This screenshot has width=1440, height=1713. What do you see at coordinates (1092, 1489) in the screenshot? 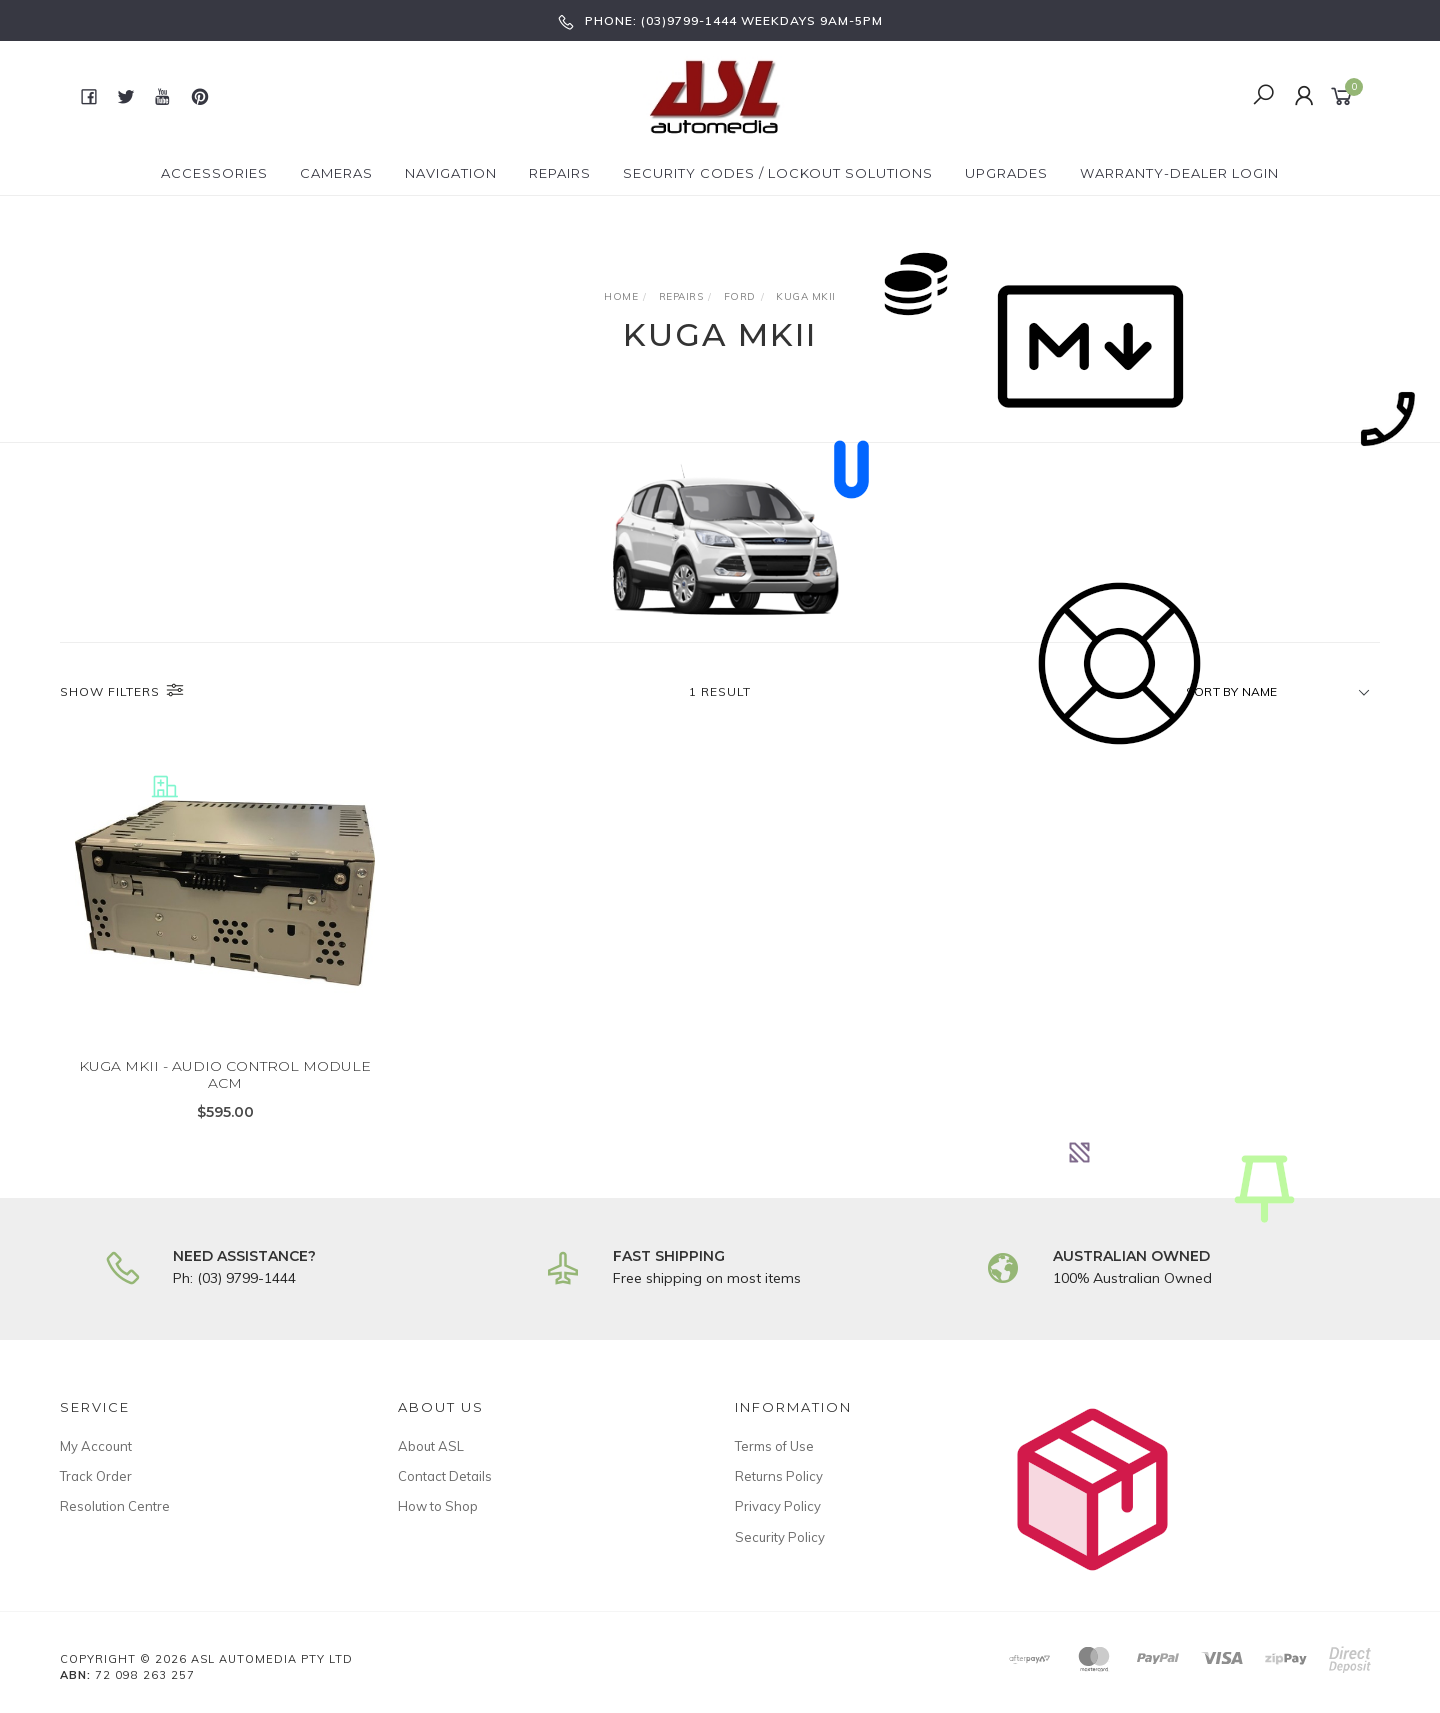
I see `view order or shipment details` at bounding box center [1092, 1489].